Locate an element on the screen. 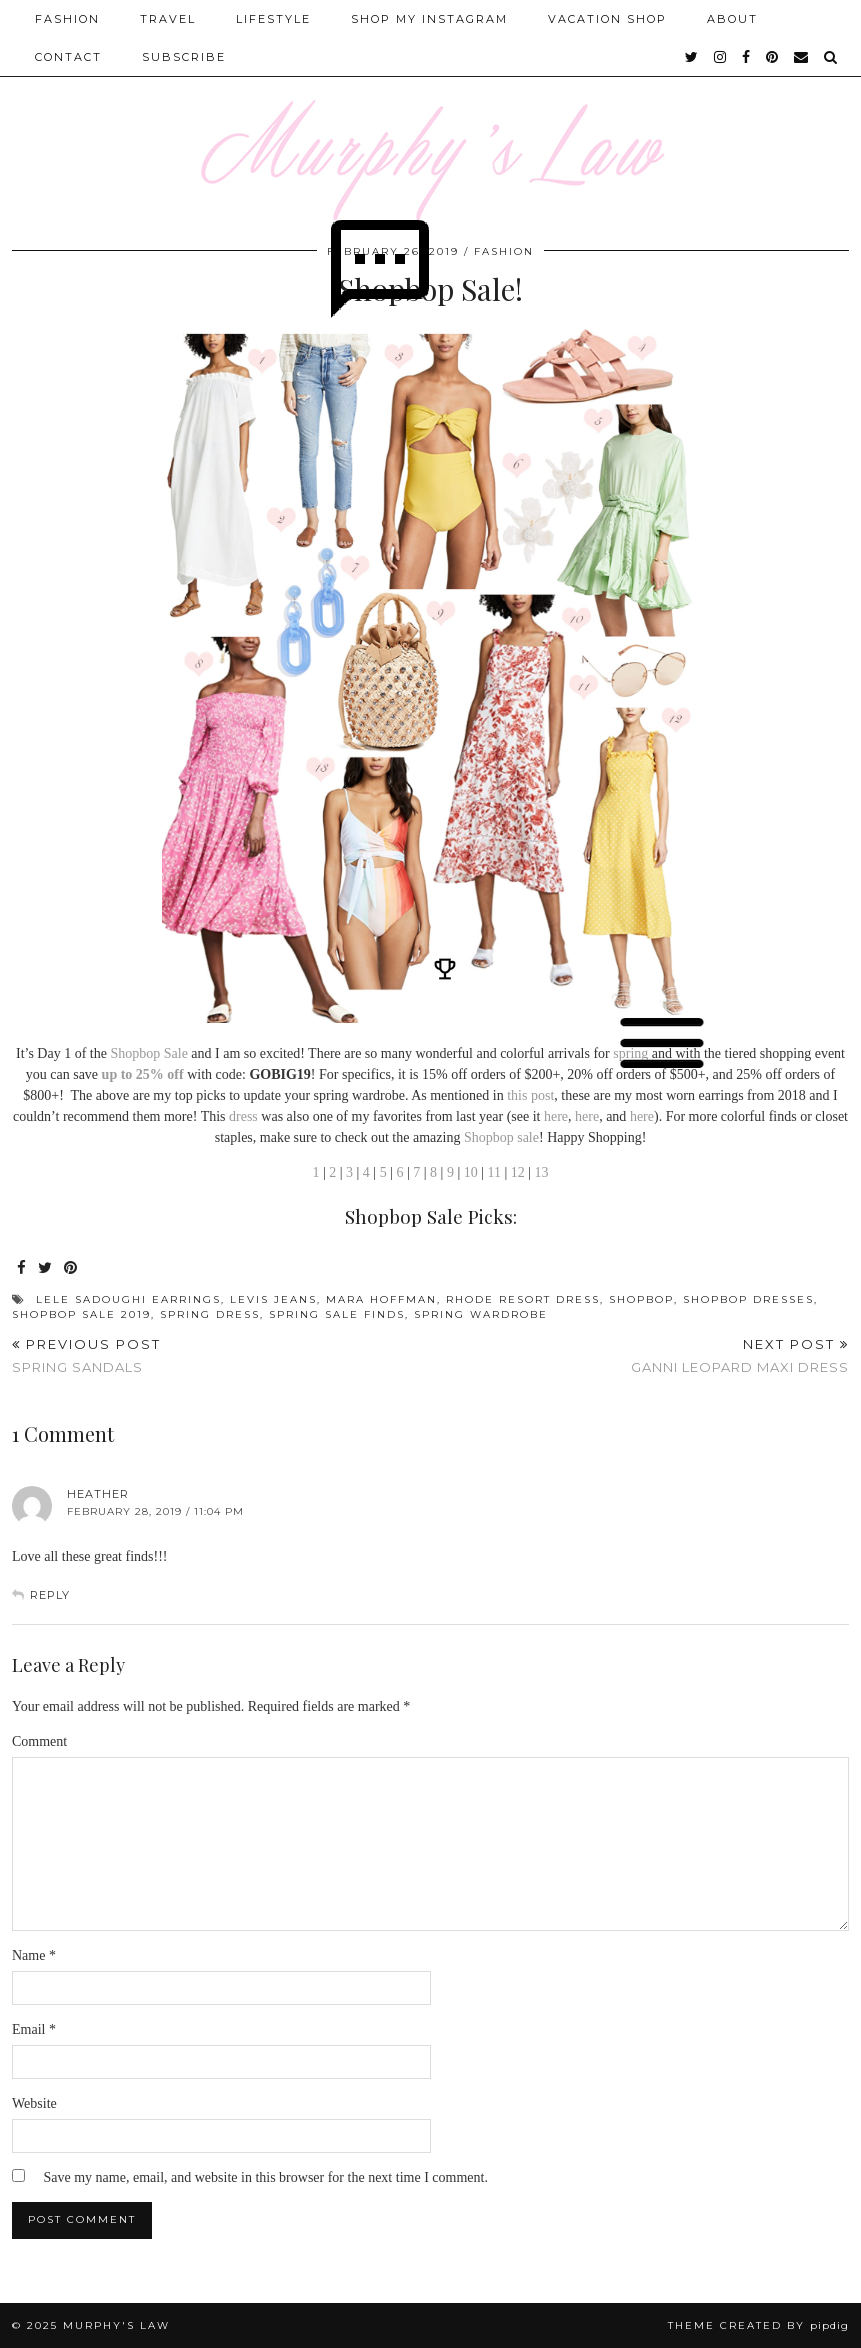 Image resolution: width=861 pixels, height=2348 pixels. view achievements or awards is located at coordinates (445, 969).